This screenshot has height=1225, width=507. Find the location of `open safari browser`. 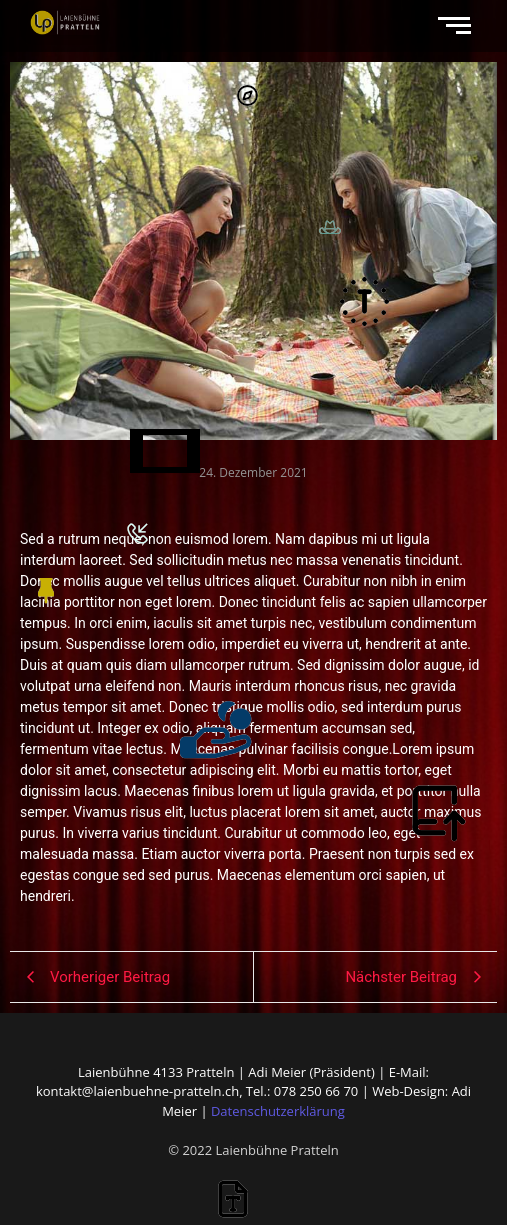

open safari browser is located at coordinates (247, 95).